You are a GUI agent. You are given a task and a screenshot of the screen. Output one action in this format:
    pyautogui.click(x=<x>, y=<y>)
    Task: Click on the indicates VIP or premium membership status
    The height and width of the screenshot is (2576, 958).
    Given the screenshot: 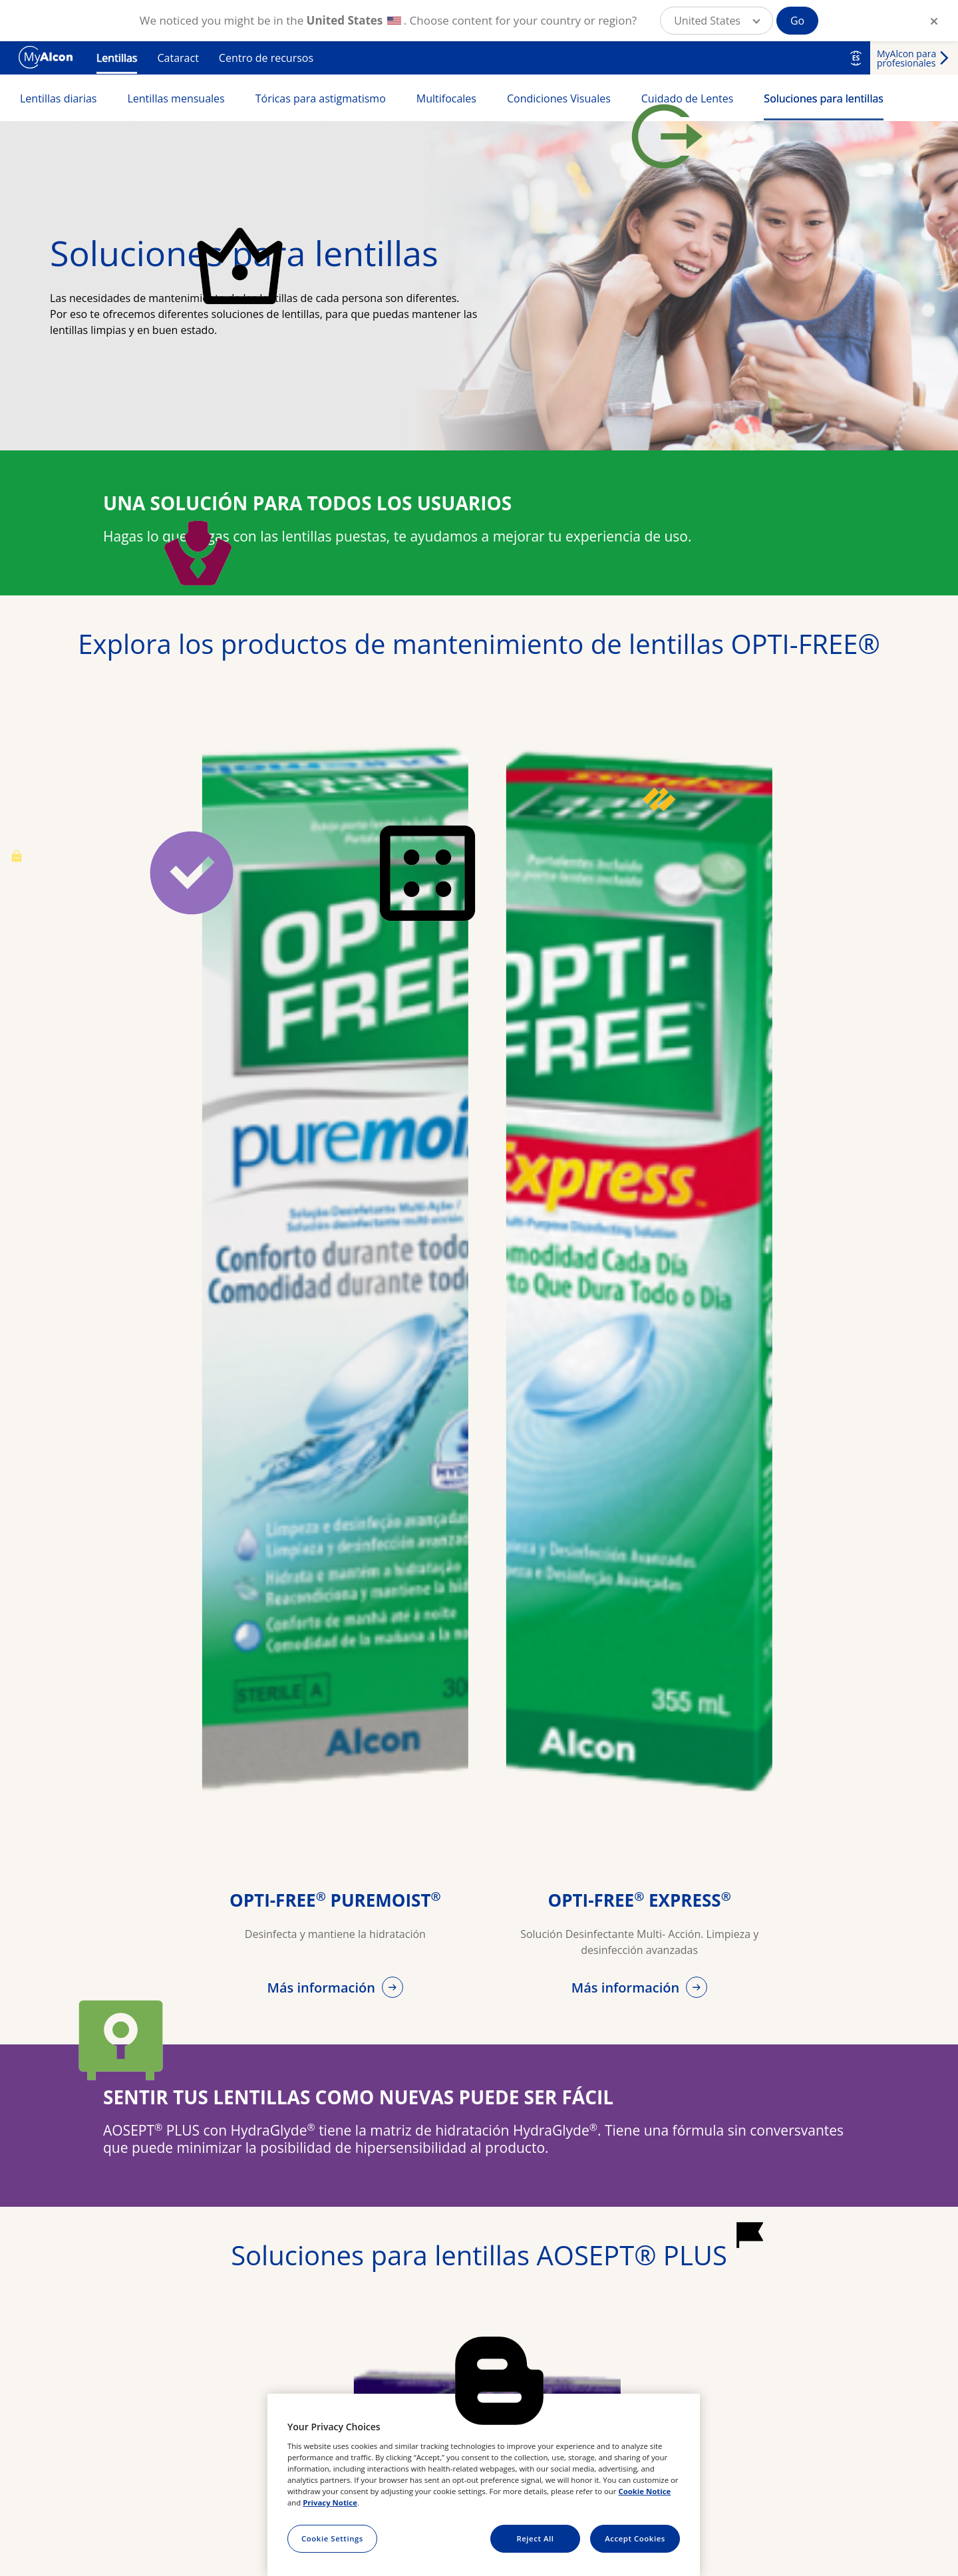 What is the action you would take?
    pyautogui.click(x=240, y=268)
    